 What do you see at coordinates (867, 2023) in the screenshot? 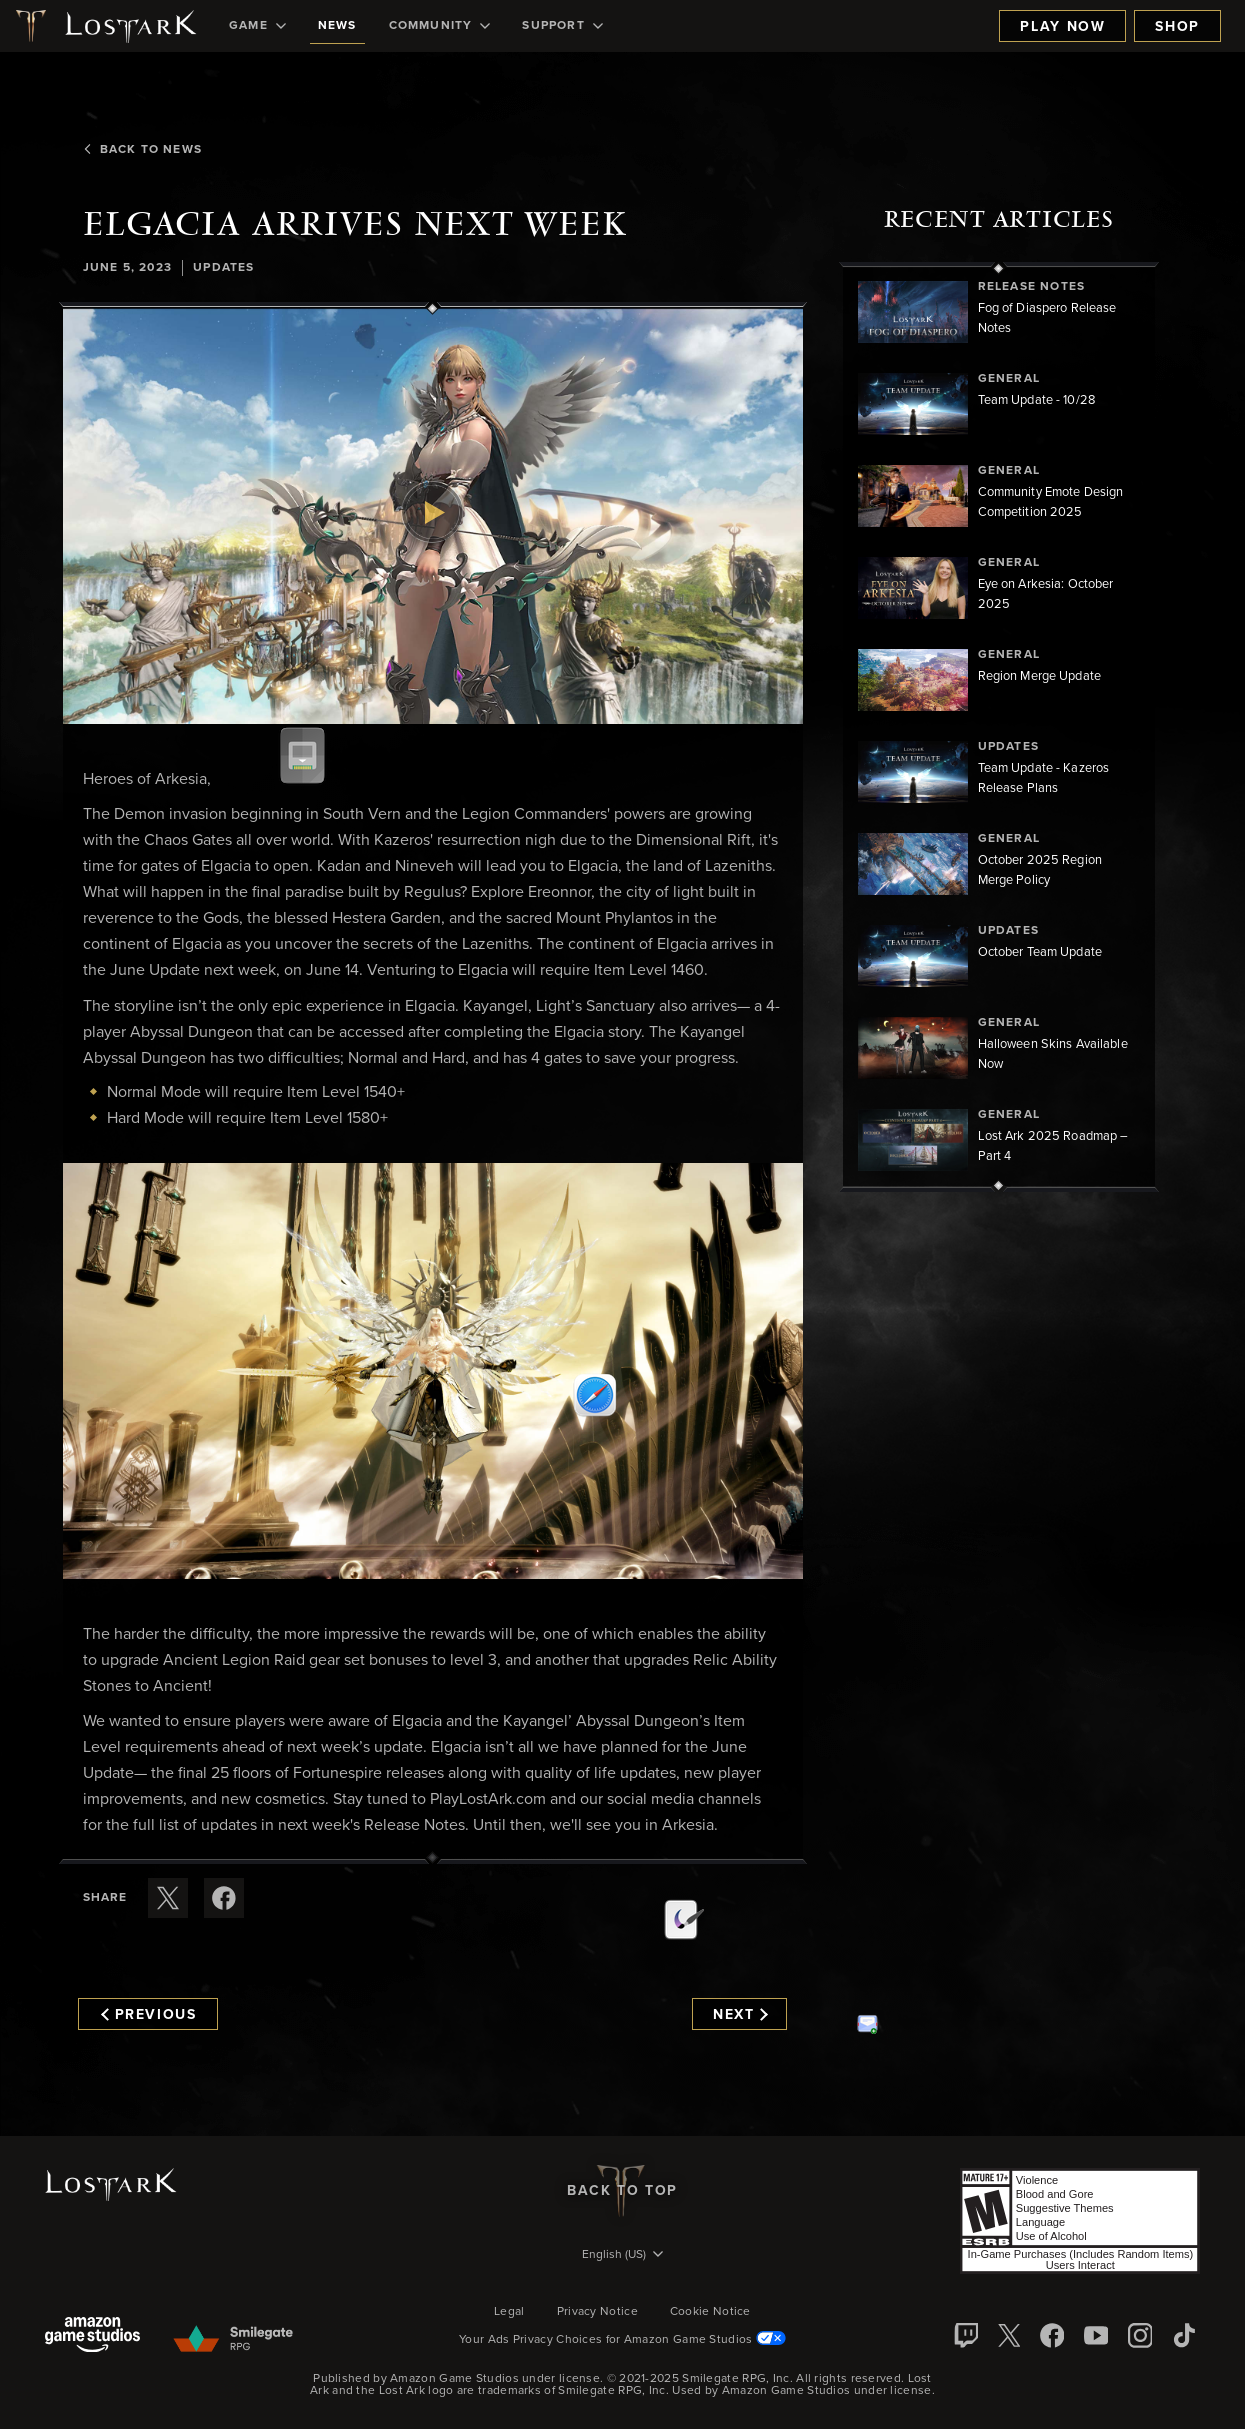
I see `compose a new email message` at bounding box center [867, 2023].